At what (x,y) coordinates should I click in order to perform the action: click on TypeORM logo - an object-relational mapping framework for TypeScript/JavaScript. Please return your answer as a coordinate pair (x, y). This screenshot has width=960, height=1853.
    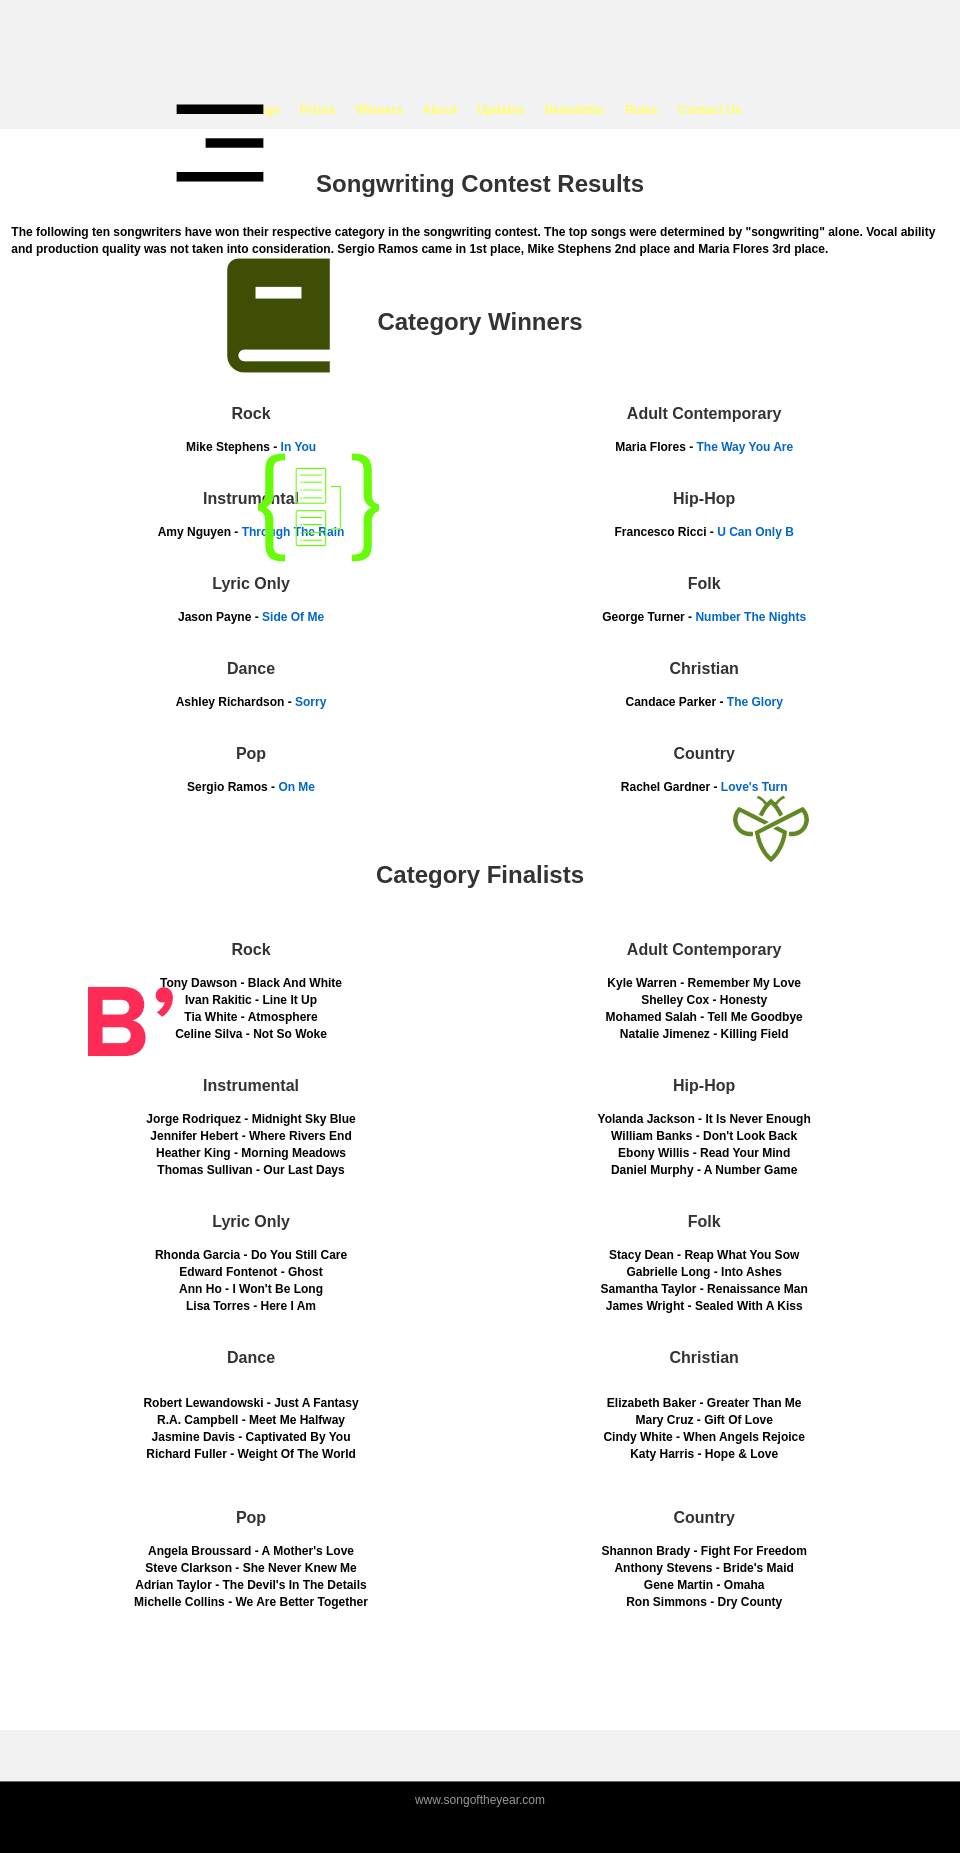
    Looking at the image, I should click on (318, 507).